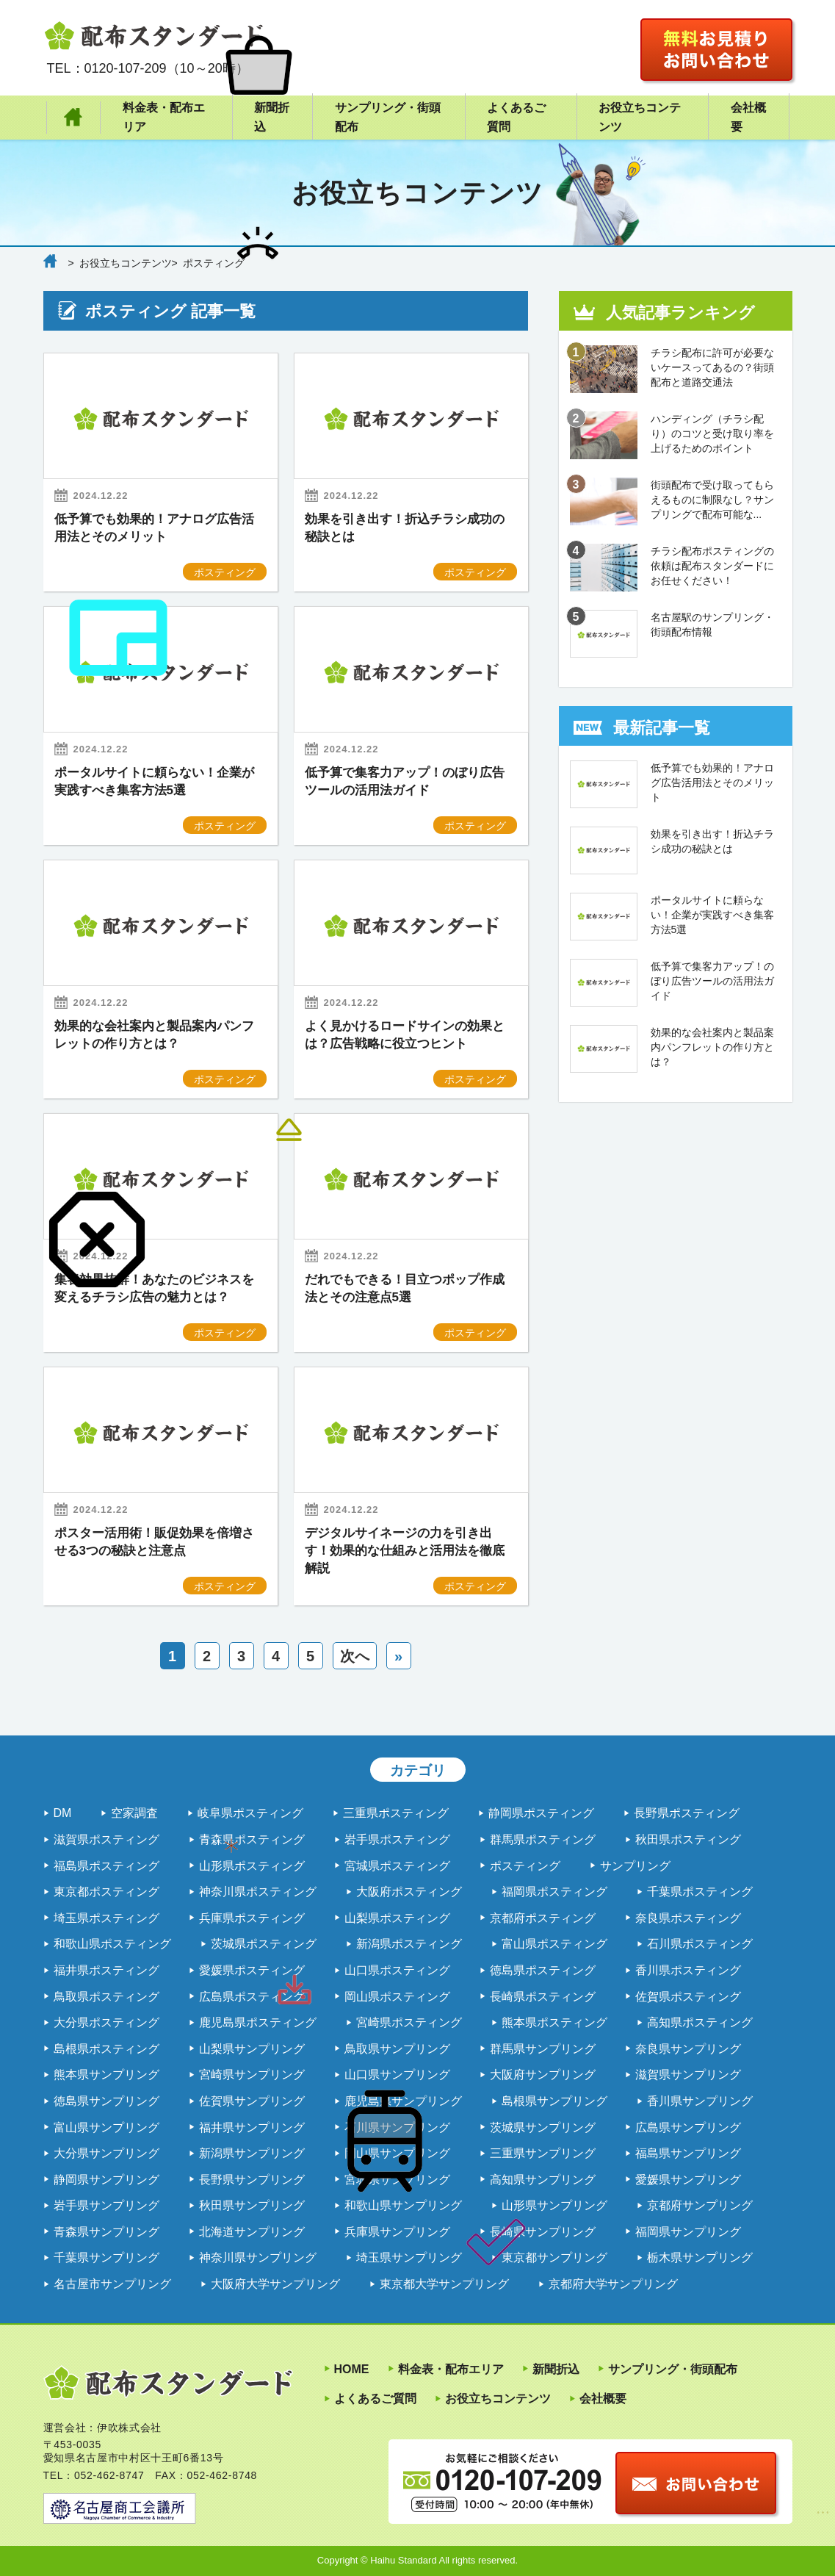 This screenshot has width=835, height=2576. I want to click on eject media or disc, so click(289, 1131).